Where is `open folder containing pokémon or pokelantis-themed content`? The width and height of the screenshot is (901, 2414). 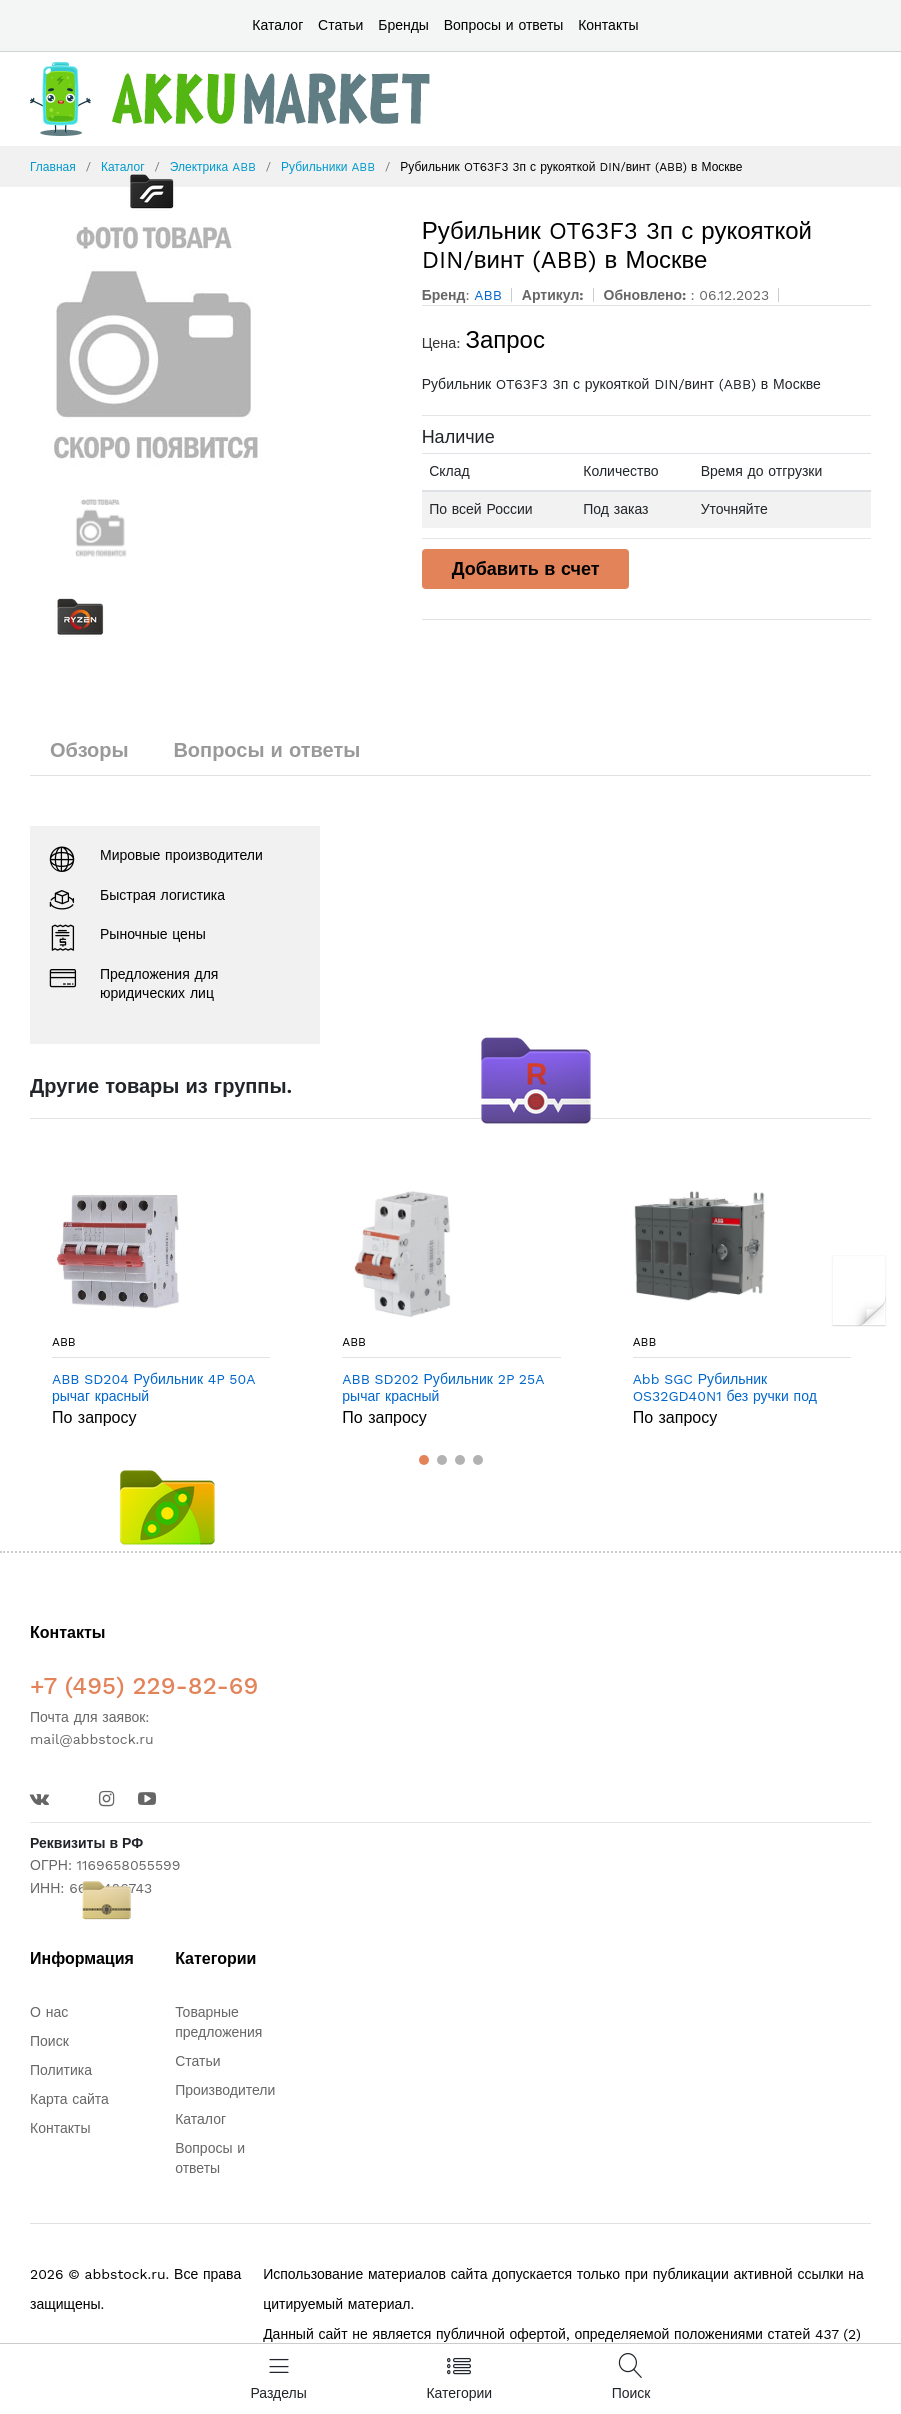
open folder containing pokémon or pokelantis-themed content is located at coordinates (106, 1901).